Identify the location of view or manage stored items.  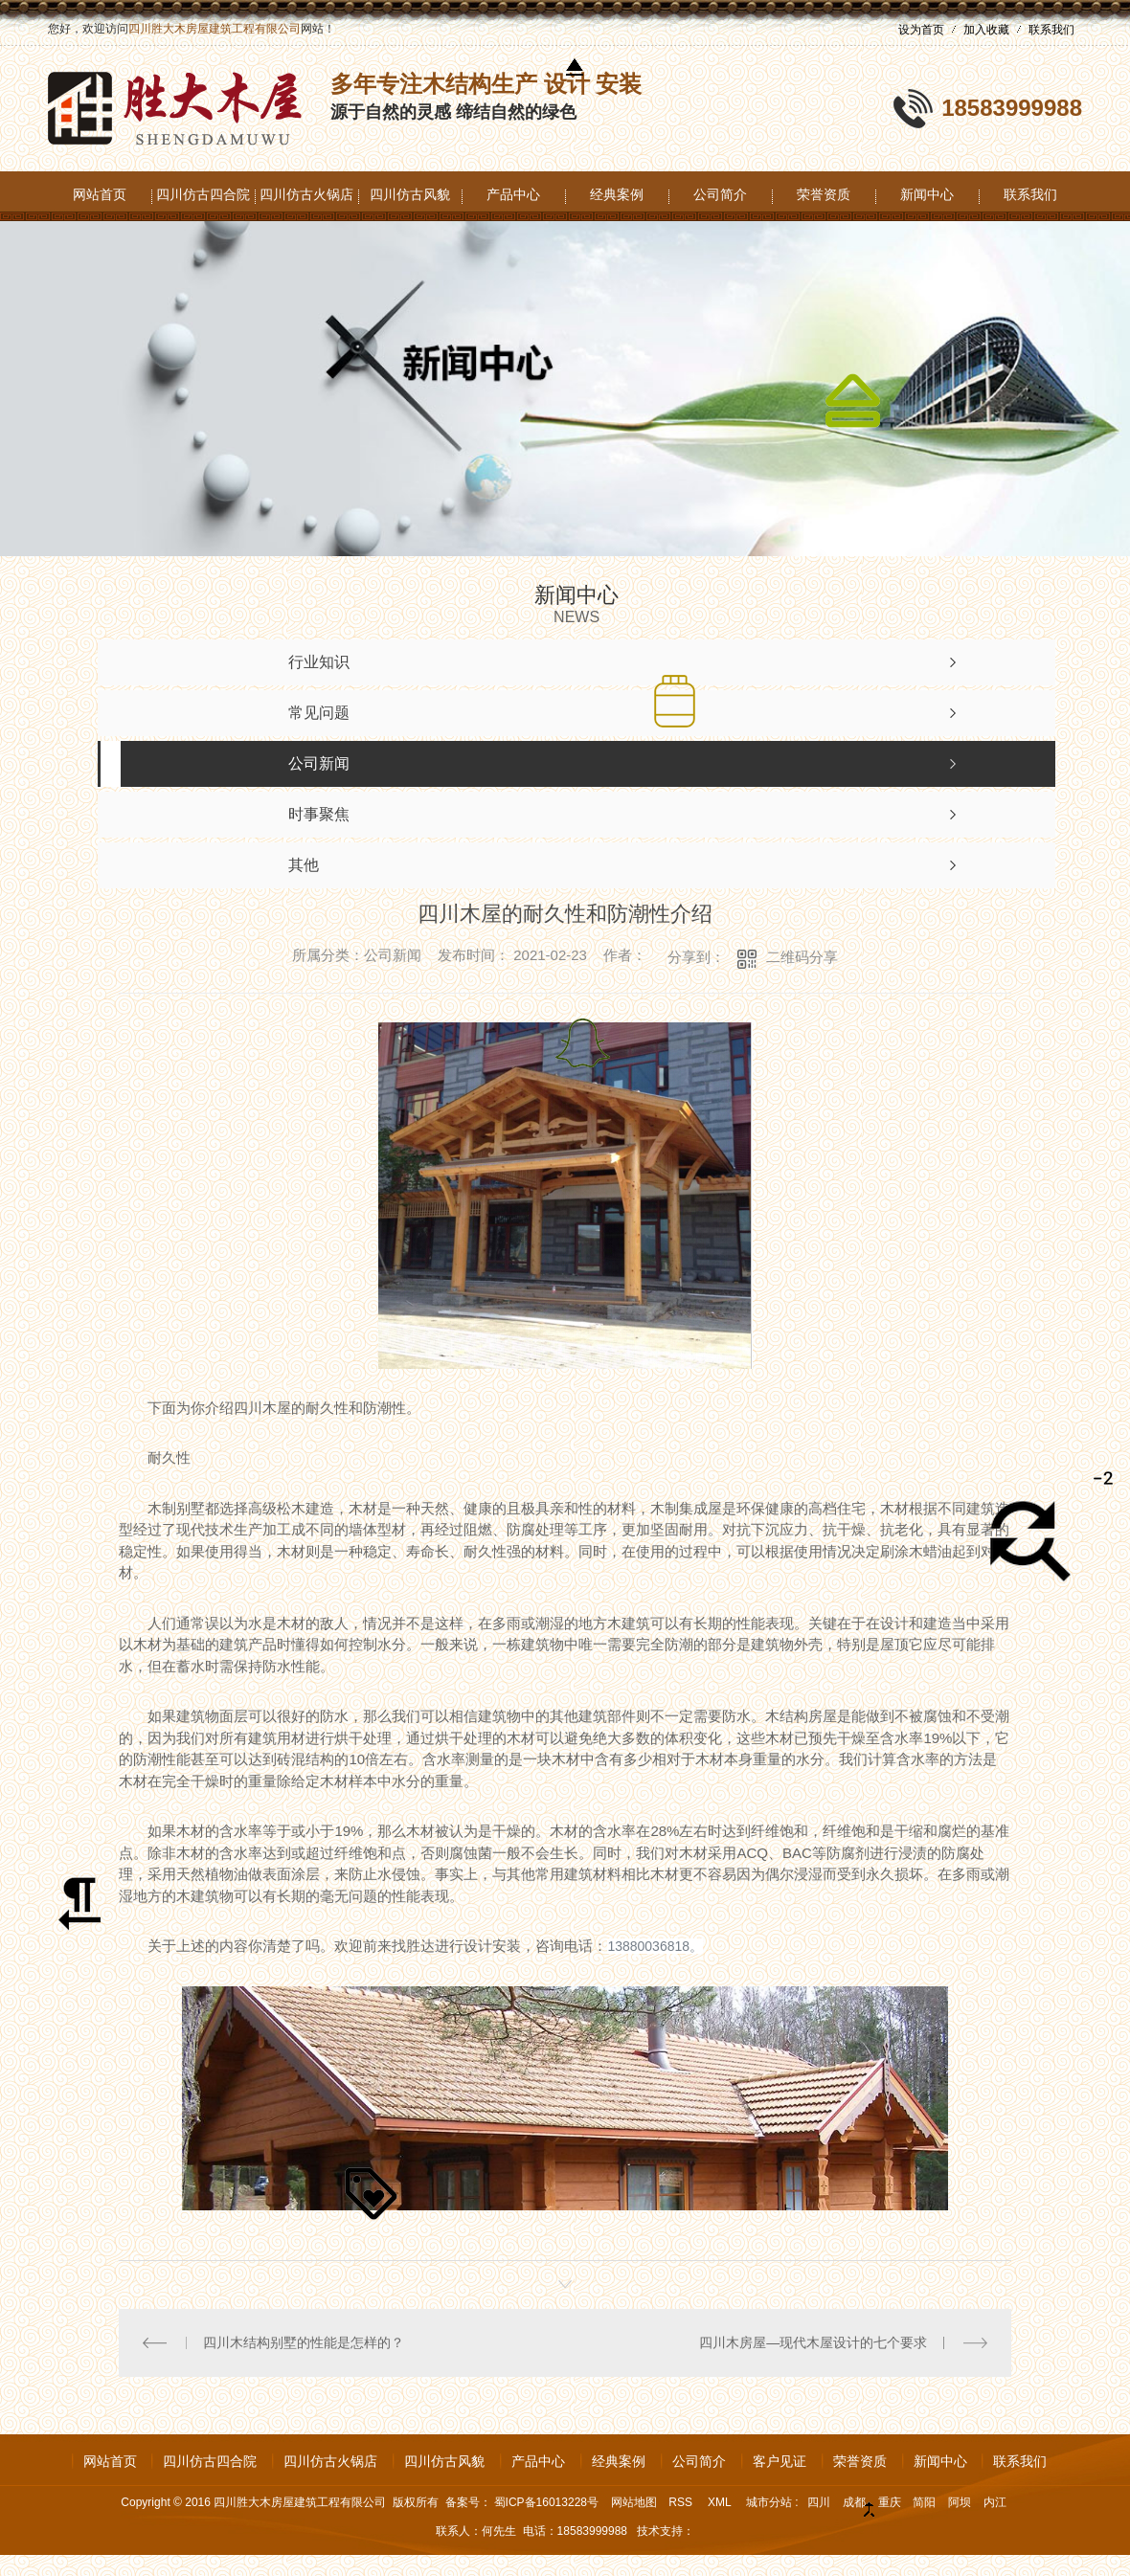
(674, 701).